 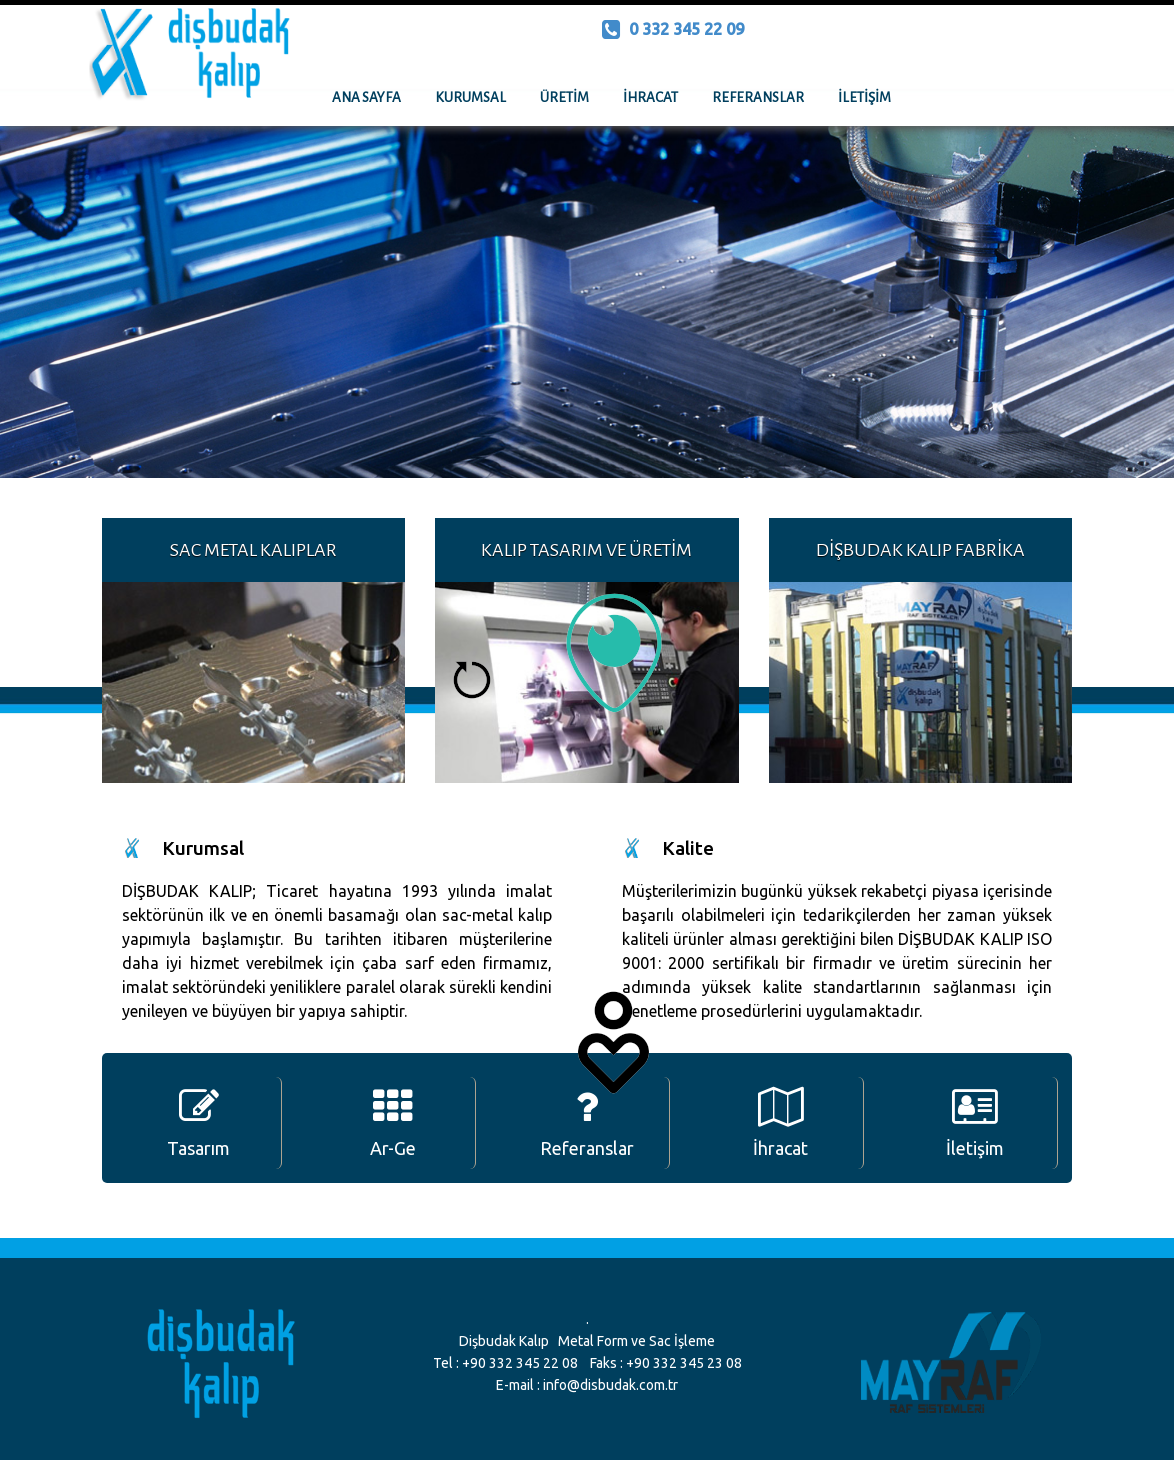 I want to click on periscope app logo, so click(x=614, y=653).